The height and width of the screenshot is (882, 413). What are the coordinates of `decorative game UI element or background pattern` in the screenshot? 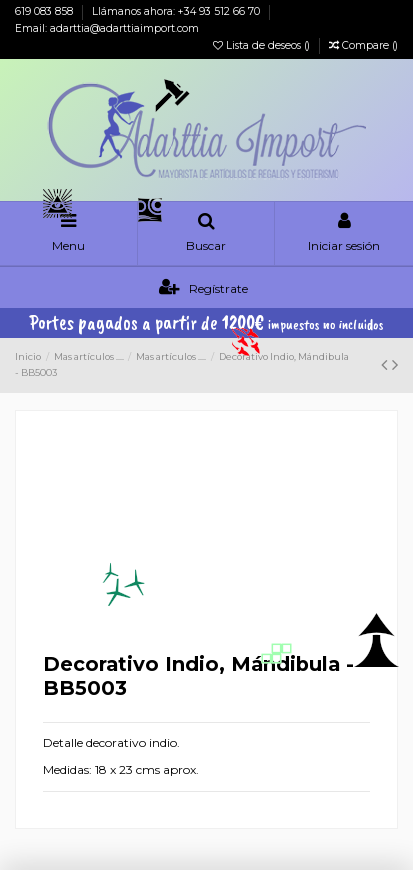 It's located at (150, 210).